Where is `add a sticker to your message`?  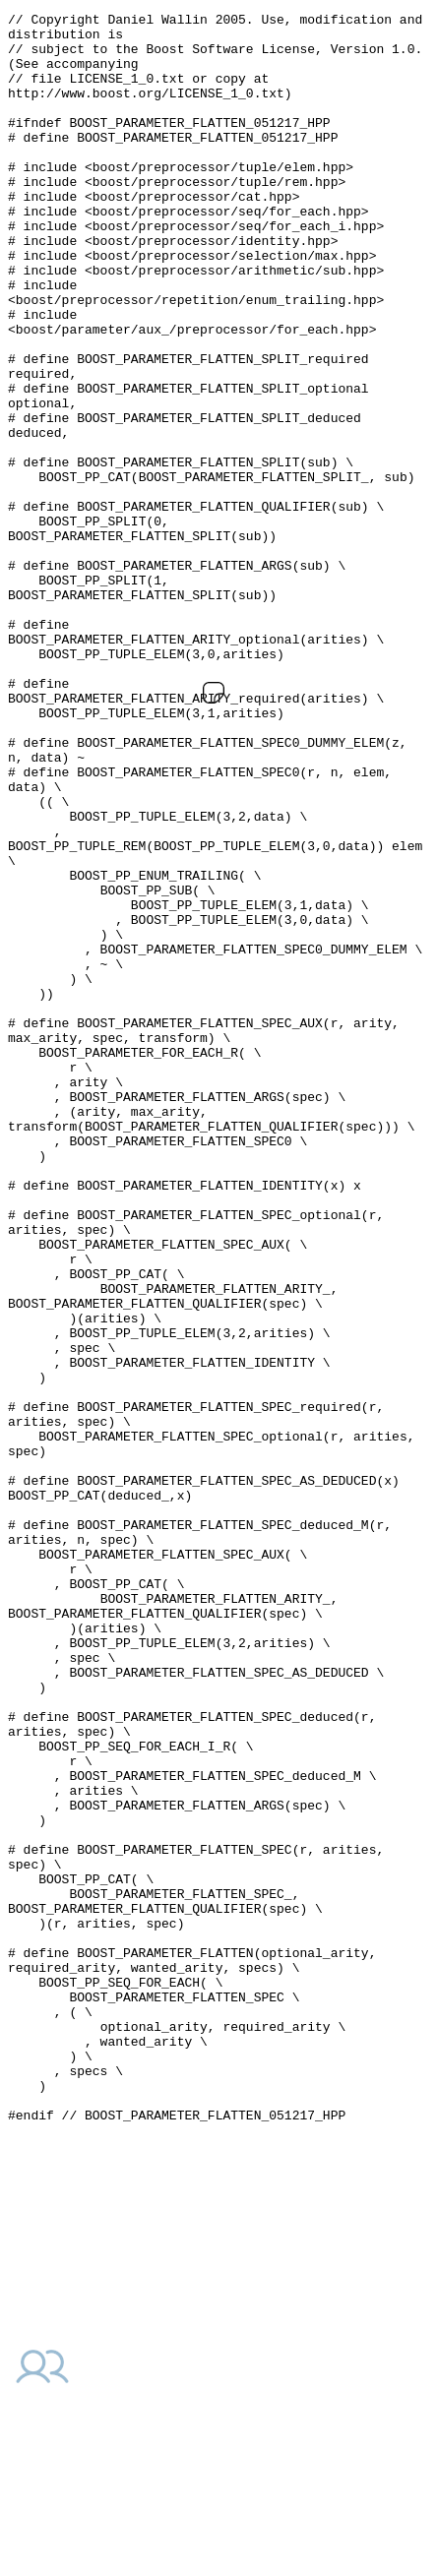 add a sticker to your message is located at coordinates (214, 693).